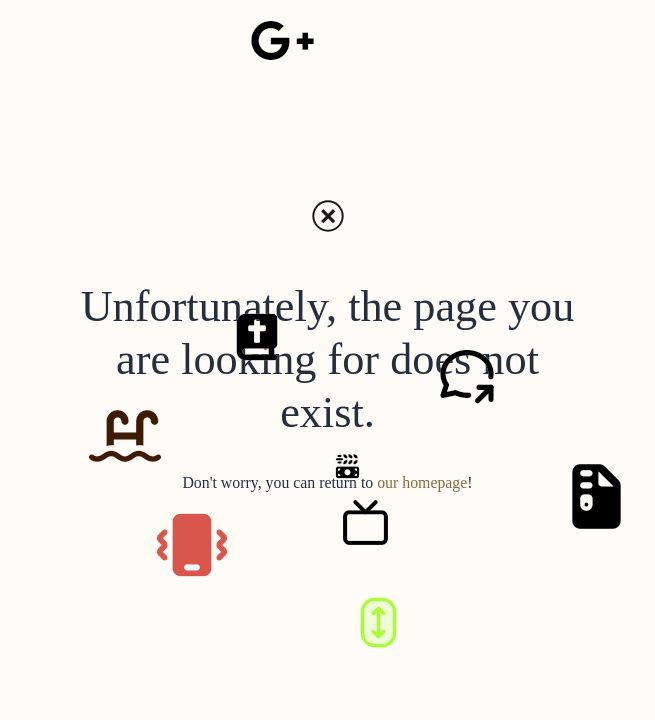  Describe the element at coordinates (125, 436) in the screenshot. I see `access swimming pool facilities` at that location.